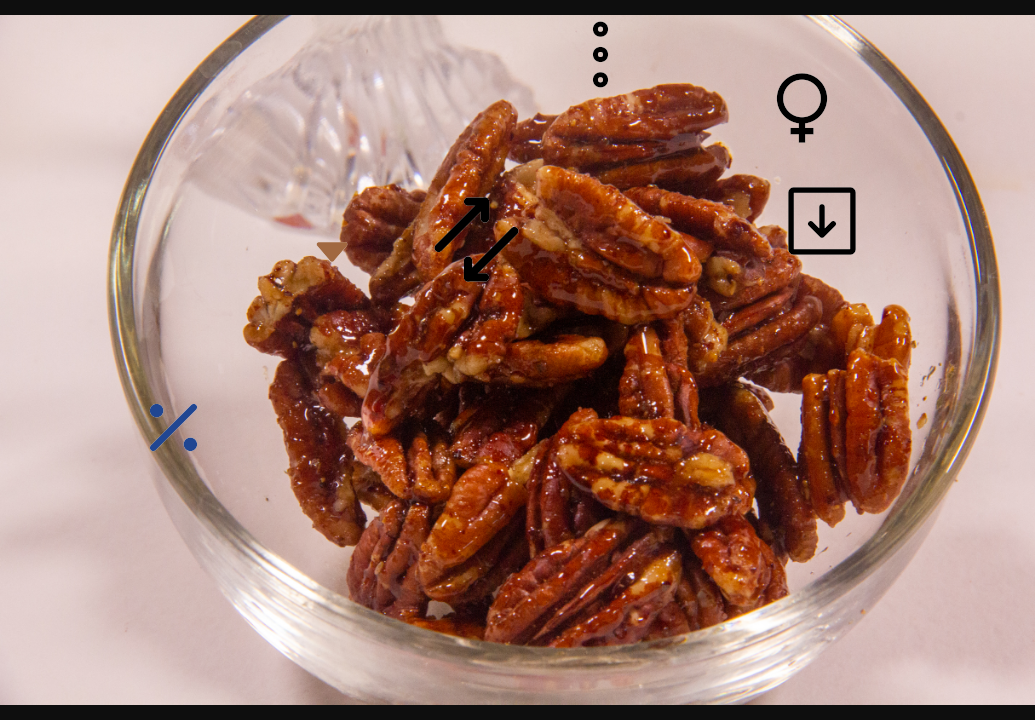  I want to click on resize element diagonally, so click(476, 239).